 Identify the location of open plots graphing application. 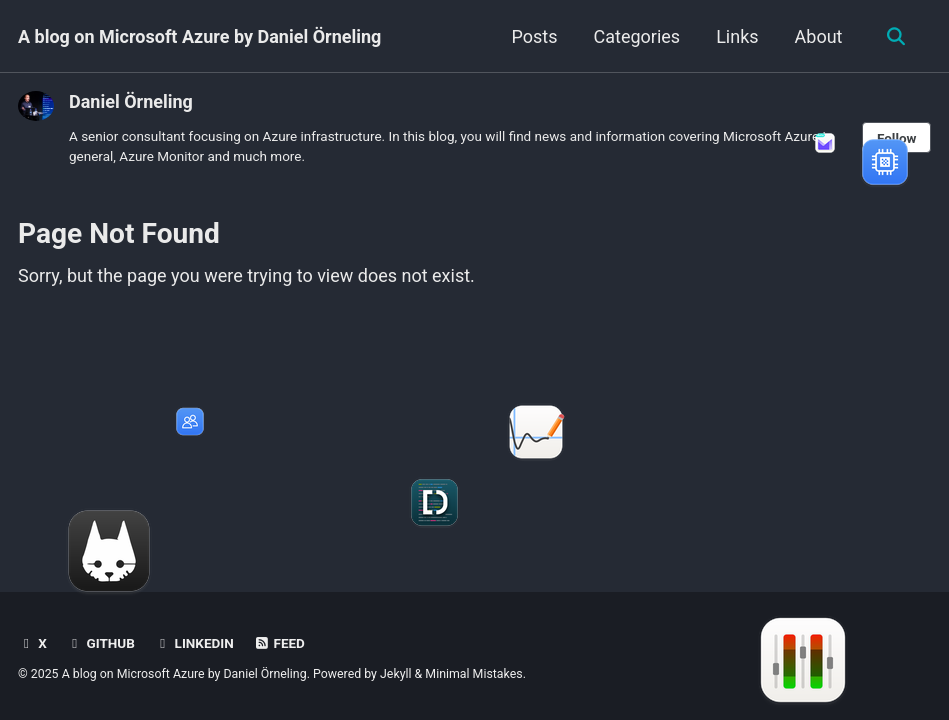
(536, 432).